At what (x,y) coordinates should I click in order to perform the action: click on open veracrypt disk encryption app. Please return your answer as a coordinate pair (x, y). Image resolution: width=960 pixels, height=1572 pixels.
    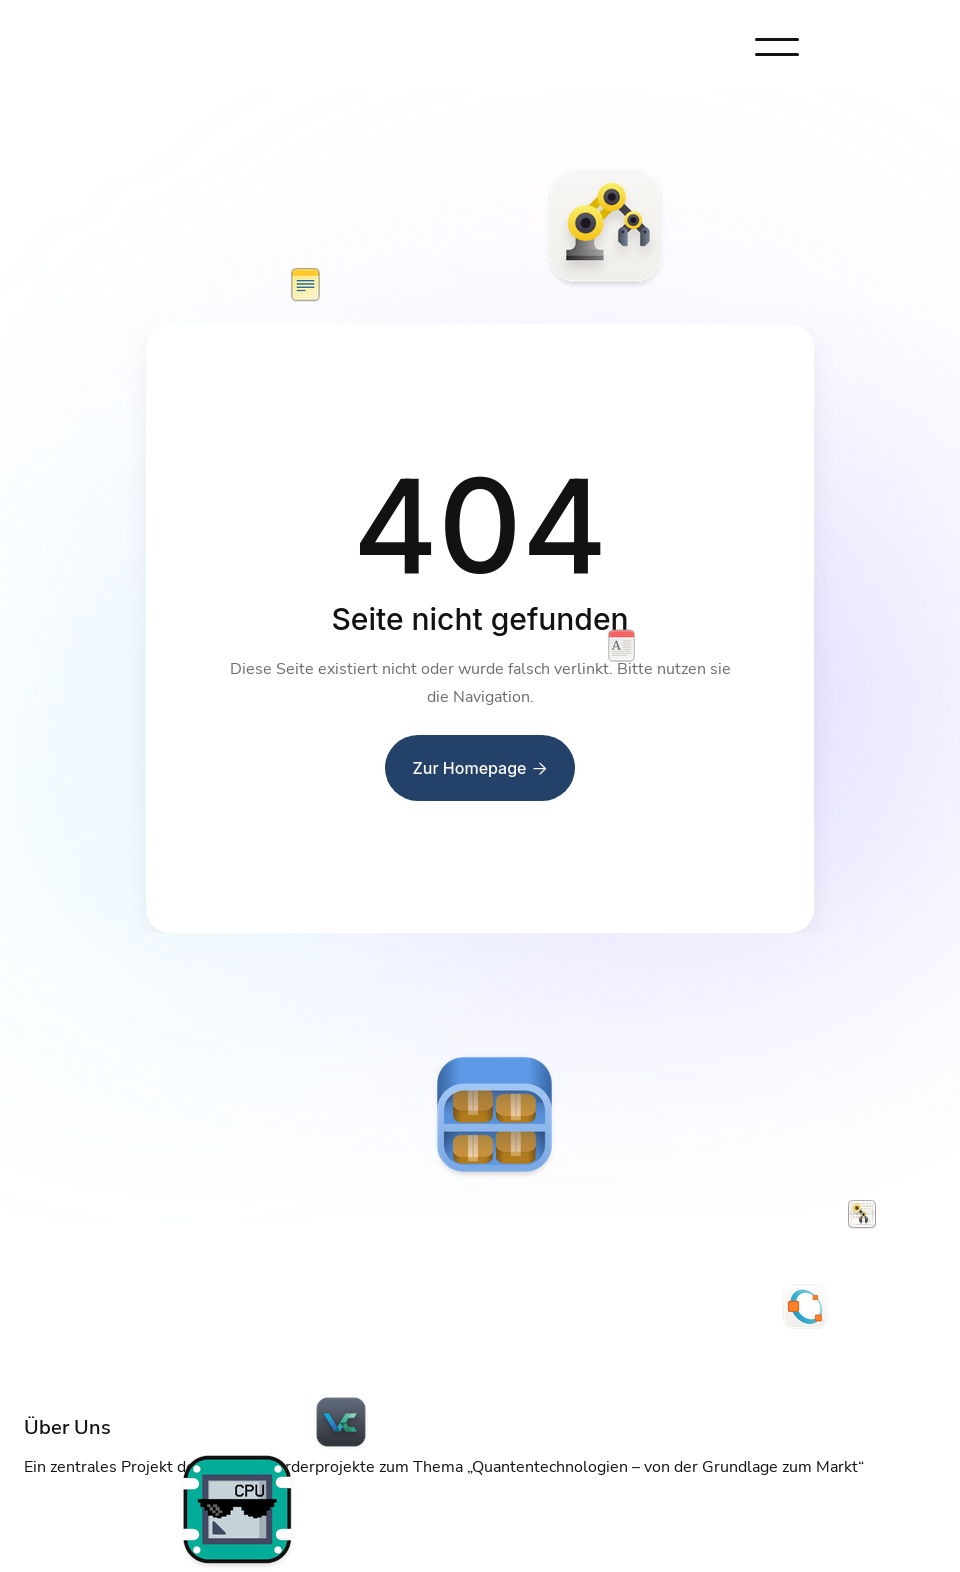
    Looking at the image, I should click on (341, 1422).